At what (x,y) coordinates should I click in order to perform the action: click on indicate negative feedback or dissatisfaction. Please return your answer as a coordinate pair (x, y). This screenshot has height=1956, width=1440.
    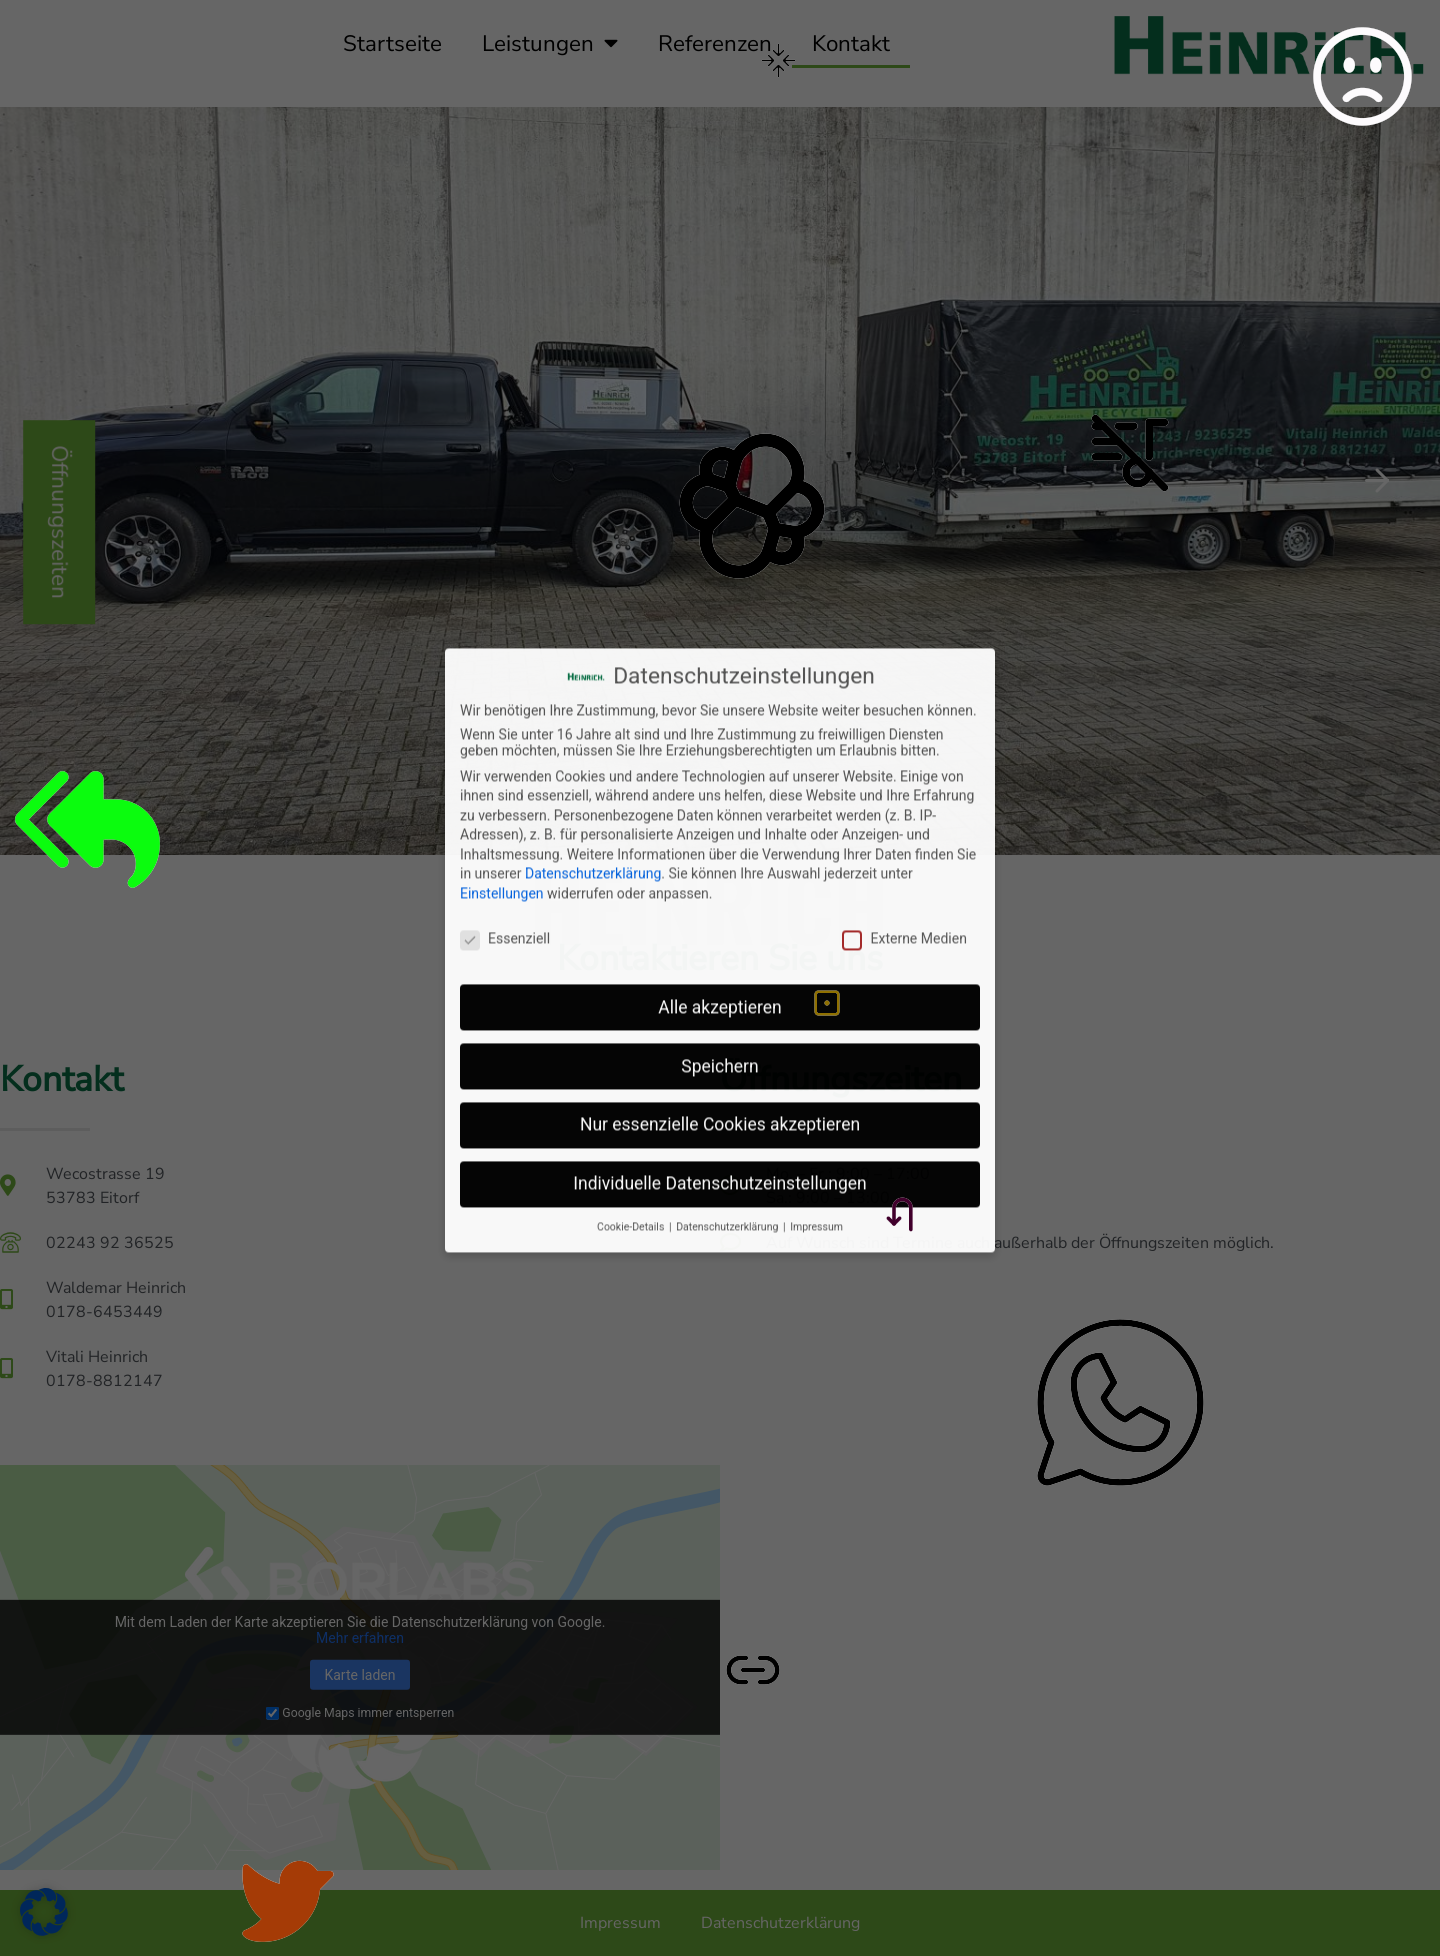
    Looking at the image, I should click on (1362, 76).